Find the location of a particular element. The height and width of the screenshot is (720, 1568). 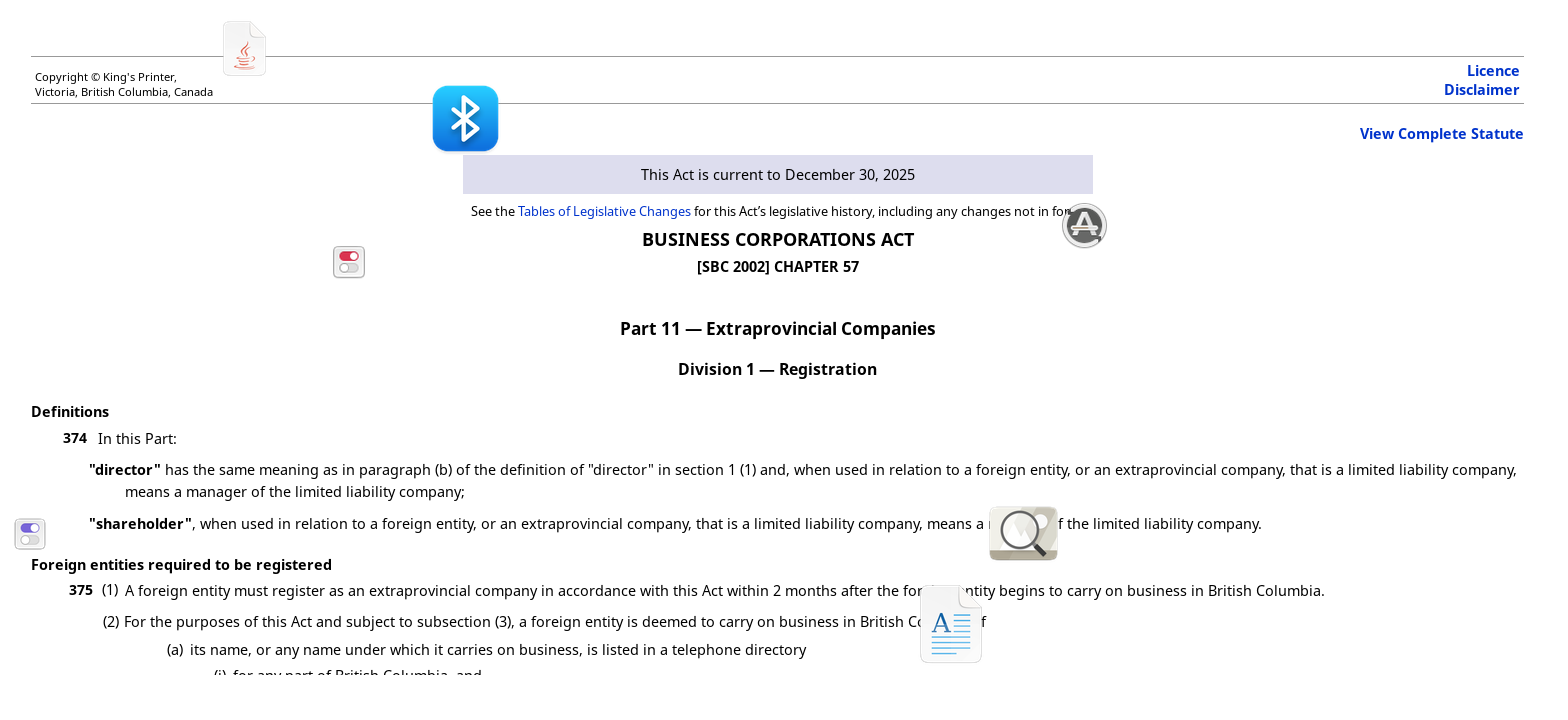

open gnome tweaks to customize system settings is located at coordinates (30, 534).